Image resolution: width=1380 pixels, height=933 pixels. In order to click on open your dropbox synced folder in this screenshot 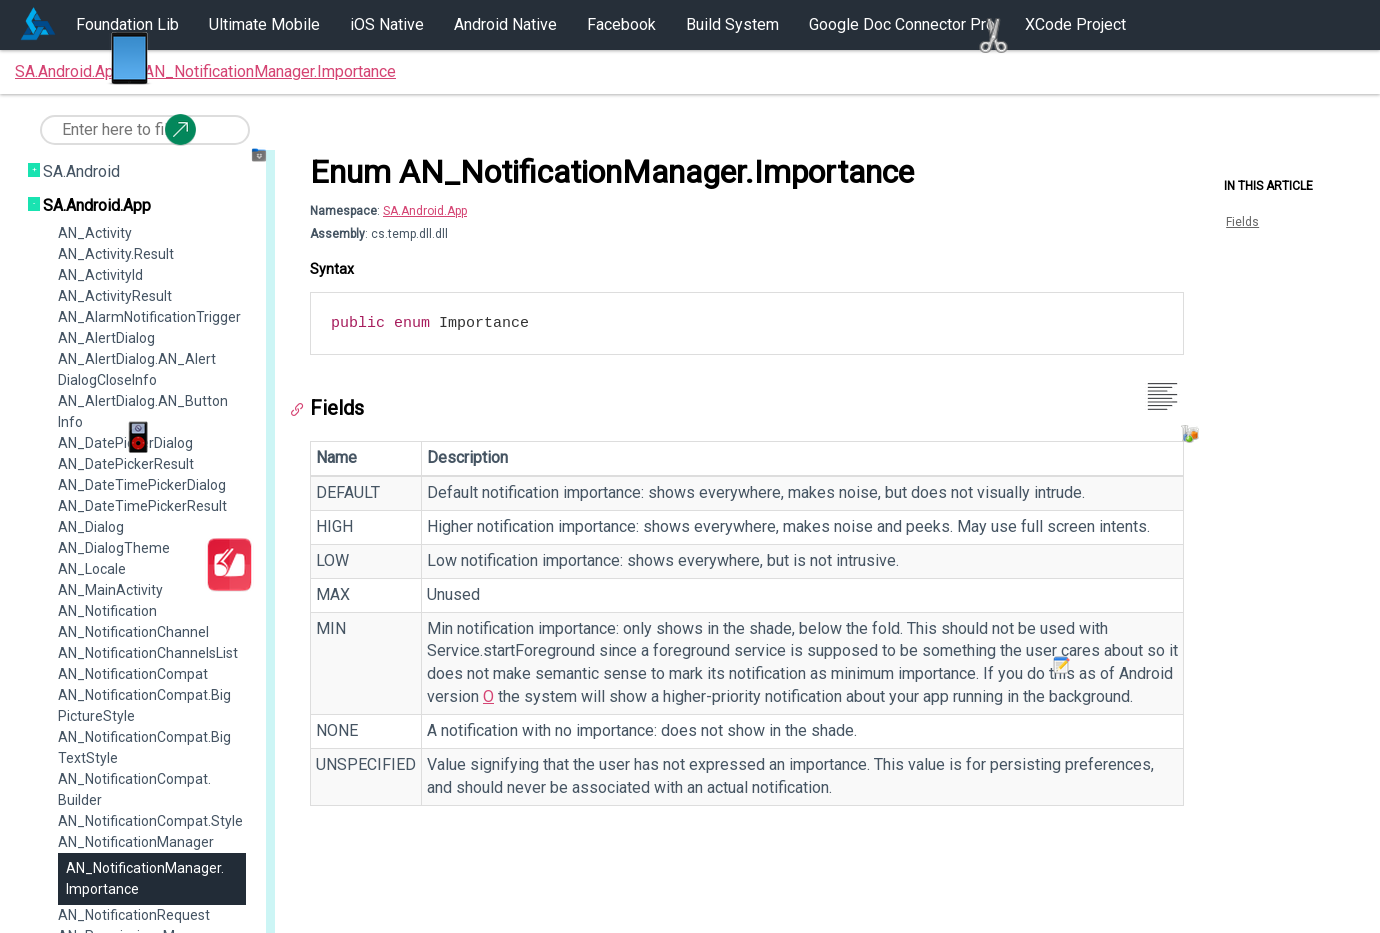, I will do `click(259, 155)`.